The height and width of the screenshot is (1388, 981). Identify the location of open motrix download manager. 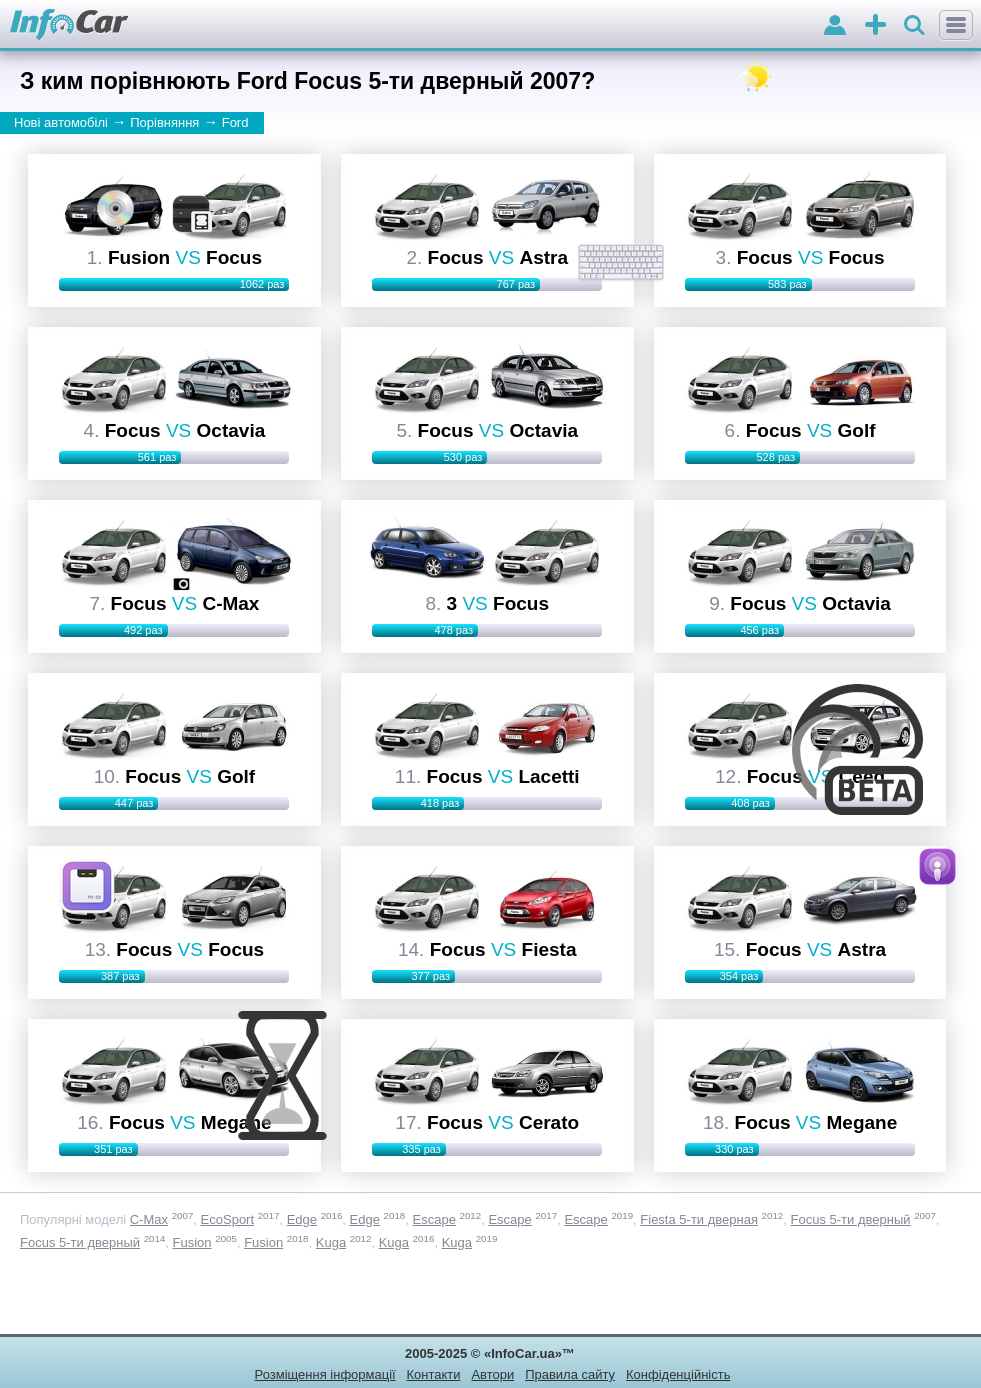
(87, 886).